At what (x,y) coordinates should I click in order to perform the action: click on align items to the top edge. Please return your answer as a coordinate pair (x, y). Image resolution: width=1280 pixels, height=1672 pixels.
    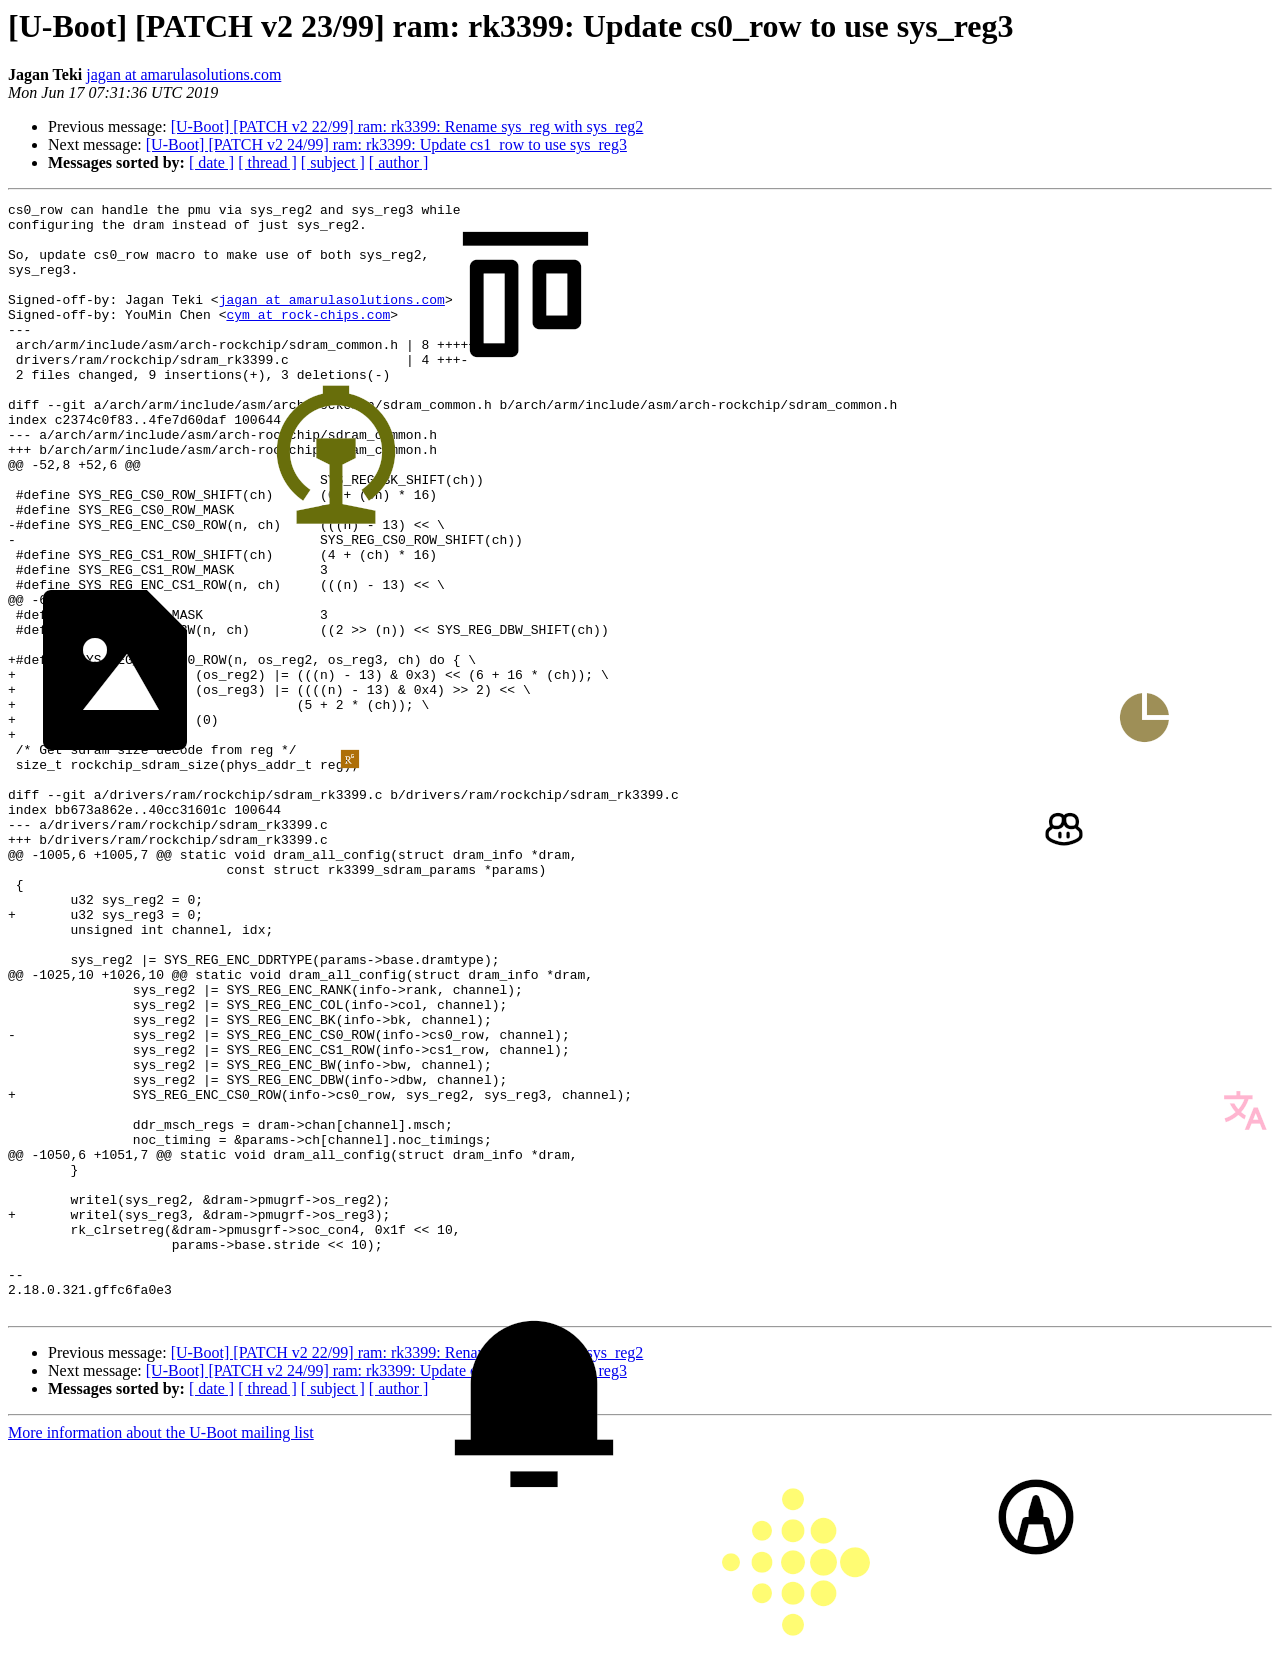
    Looking at the image, I should click on (525, 294).